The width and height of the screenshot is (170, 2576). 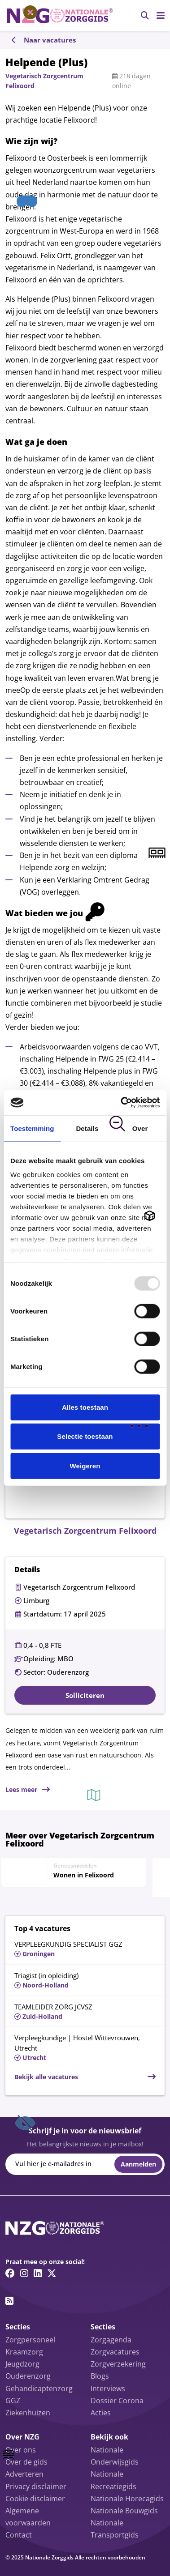 What do you see at coordinates (157, 853) in the screenshot?
I see `view system memory or RAM usage` at bounding box center [157, 853].